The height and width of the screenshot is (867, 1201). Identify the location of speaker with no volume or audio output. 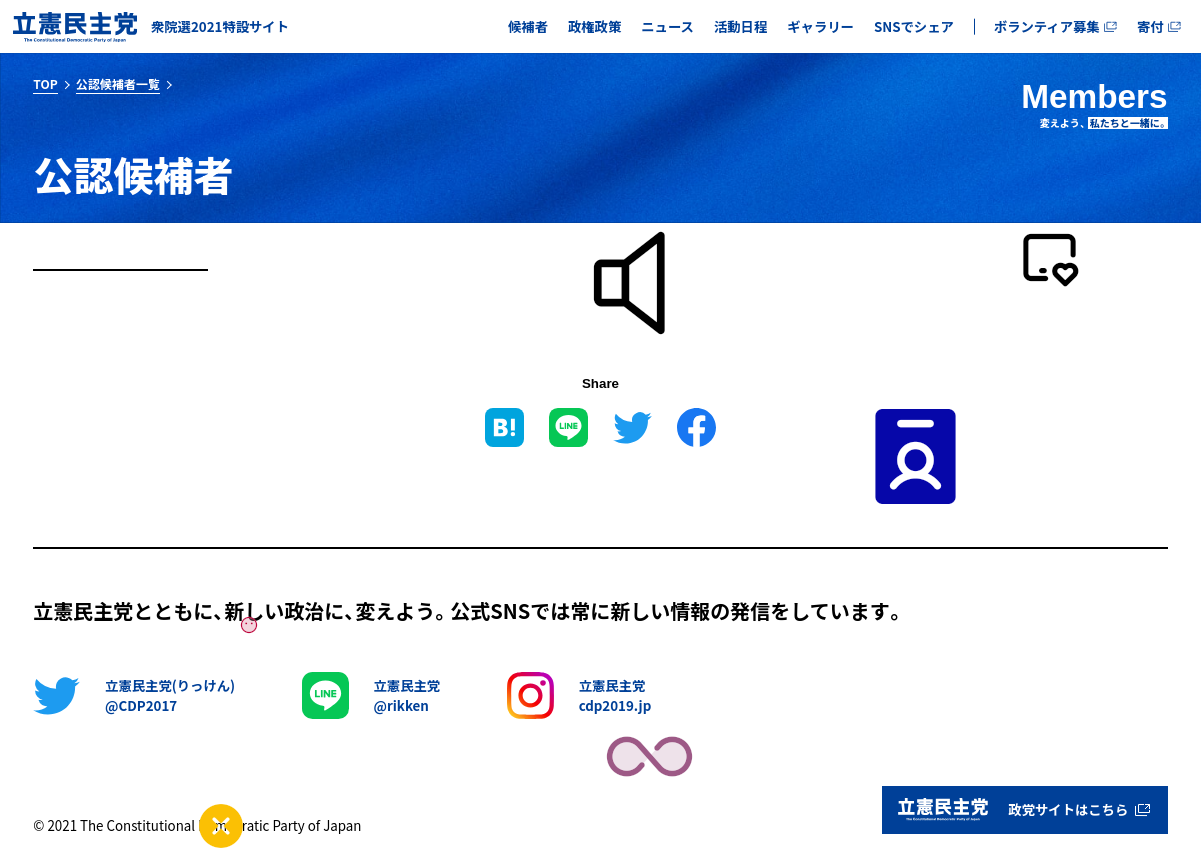
(649, 283).